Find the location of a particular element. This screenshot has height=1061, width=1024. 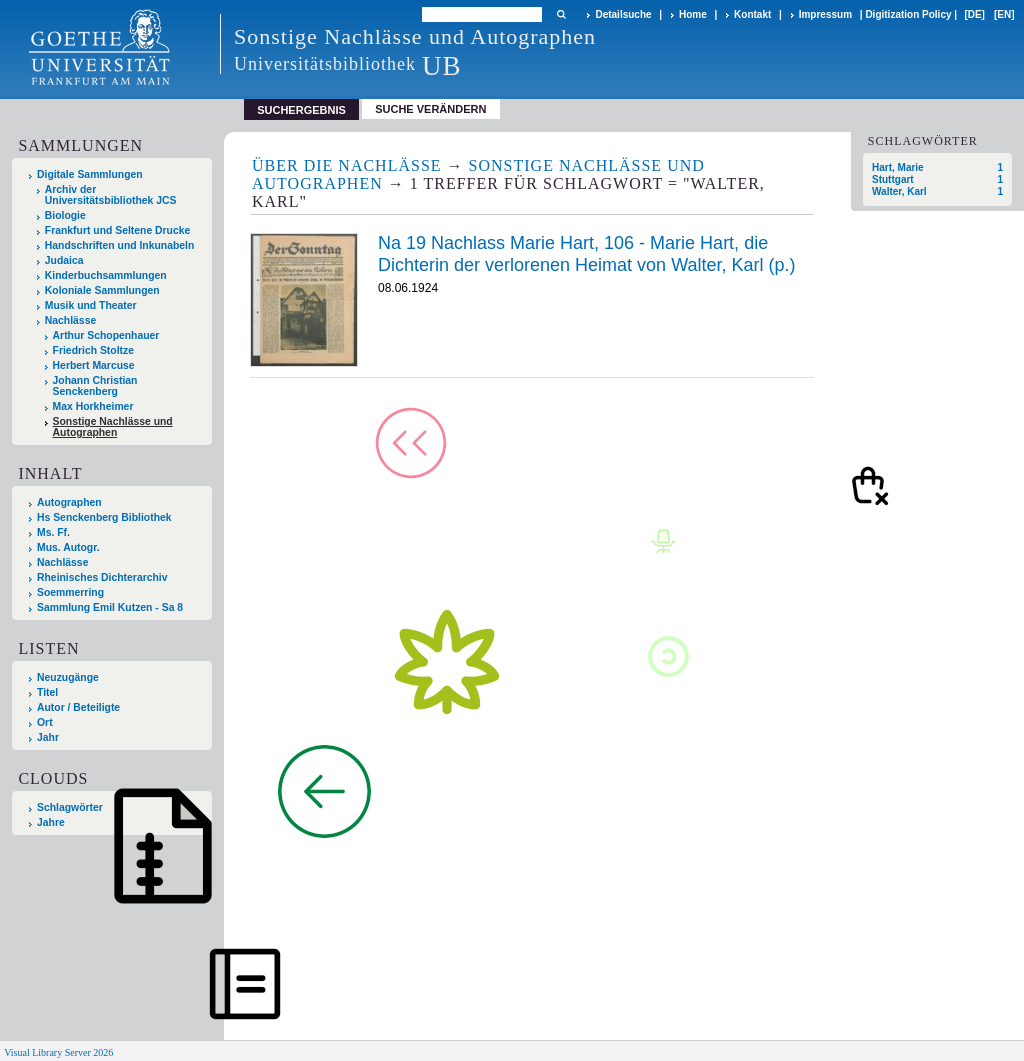

go back to the beginning is located at coordinates (411, 443).